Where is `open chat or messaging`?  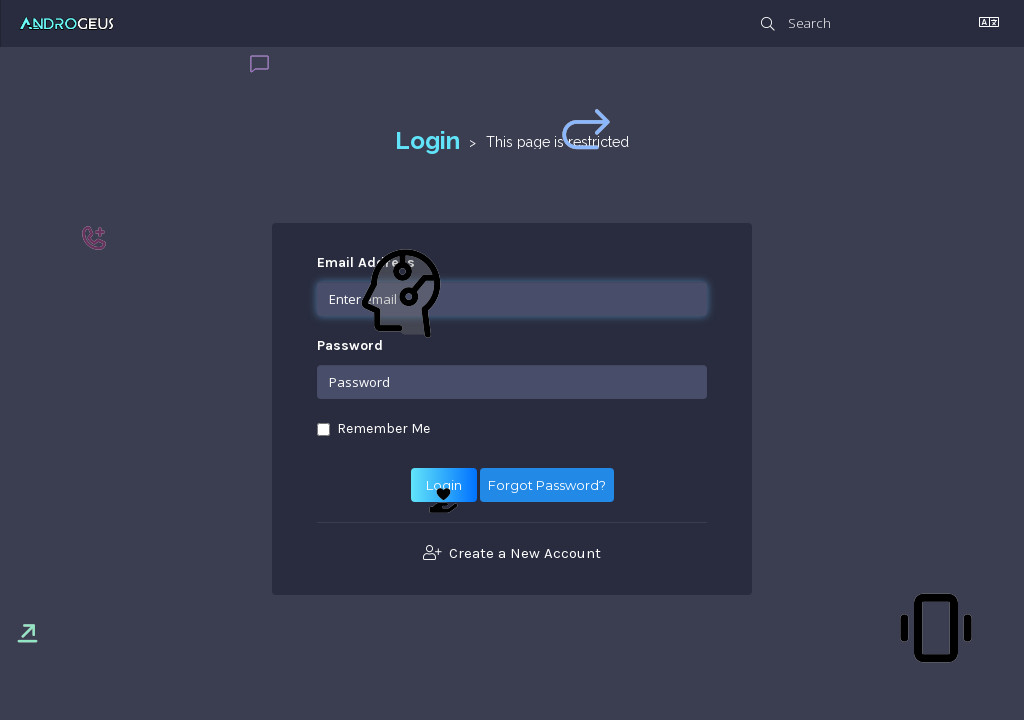
open chat or messaging is located at coordinates (259, 62).